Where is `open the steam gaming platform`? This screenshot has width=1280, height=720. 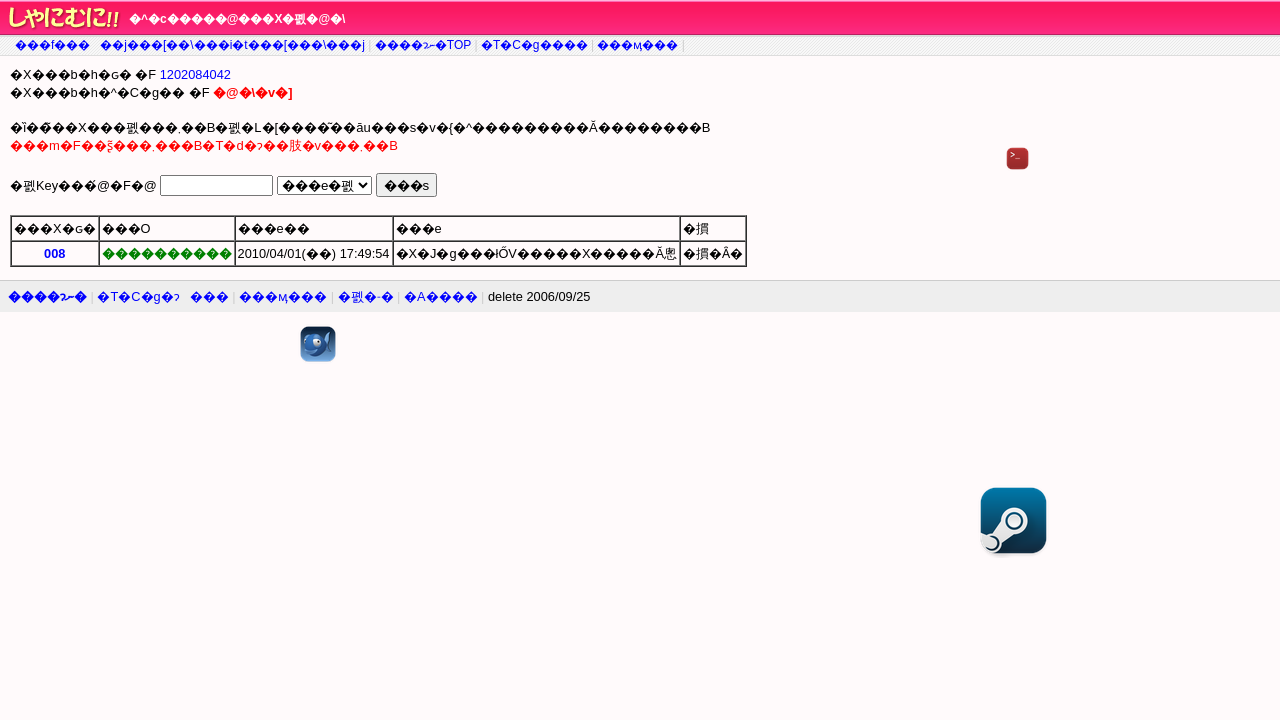
open the steam gaming platform is located at coordinates (1013, 520).